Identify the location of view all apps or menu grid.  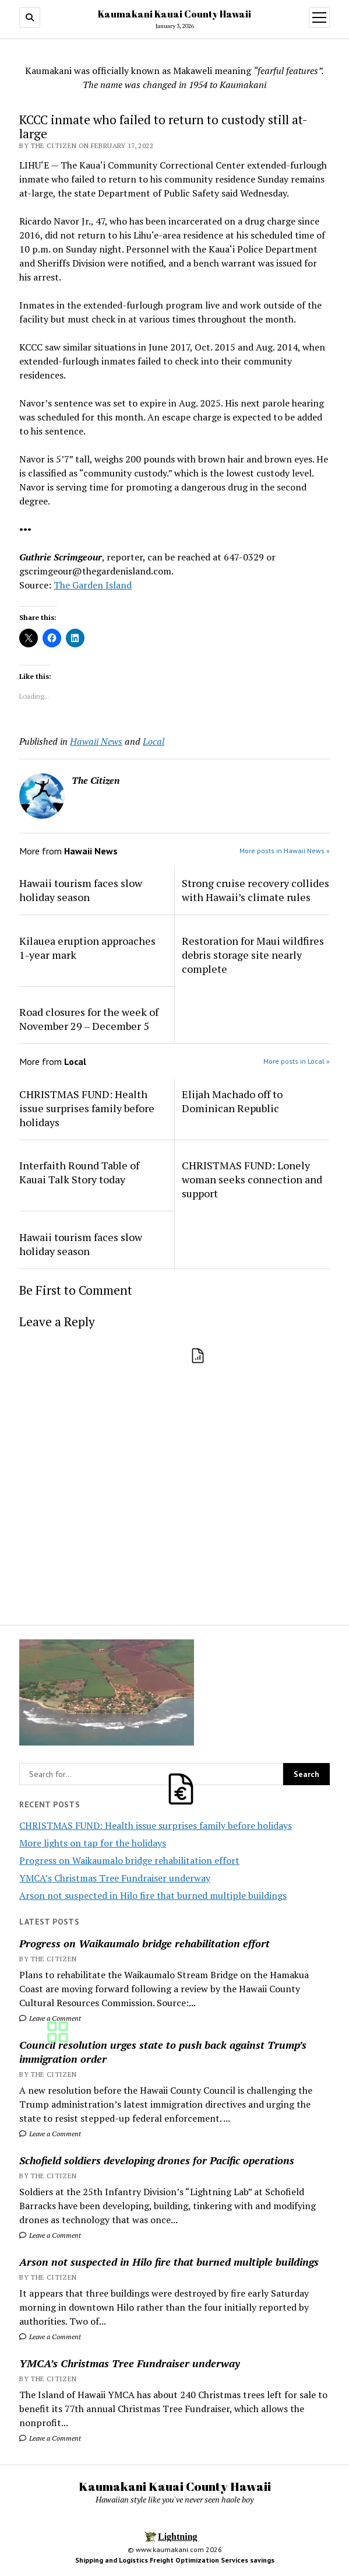
(58, 2032).